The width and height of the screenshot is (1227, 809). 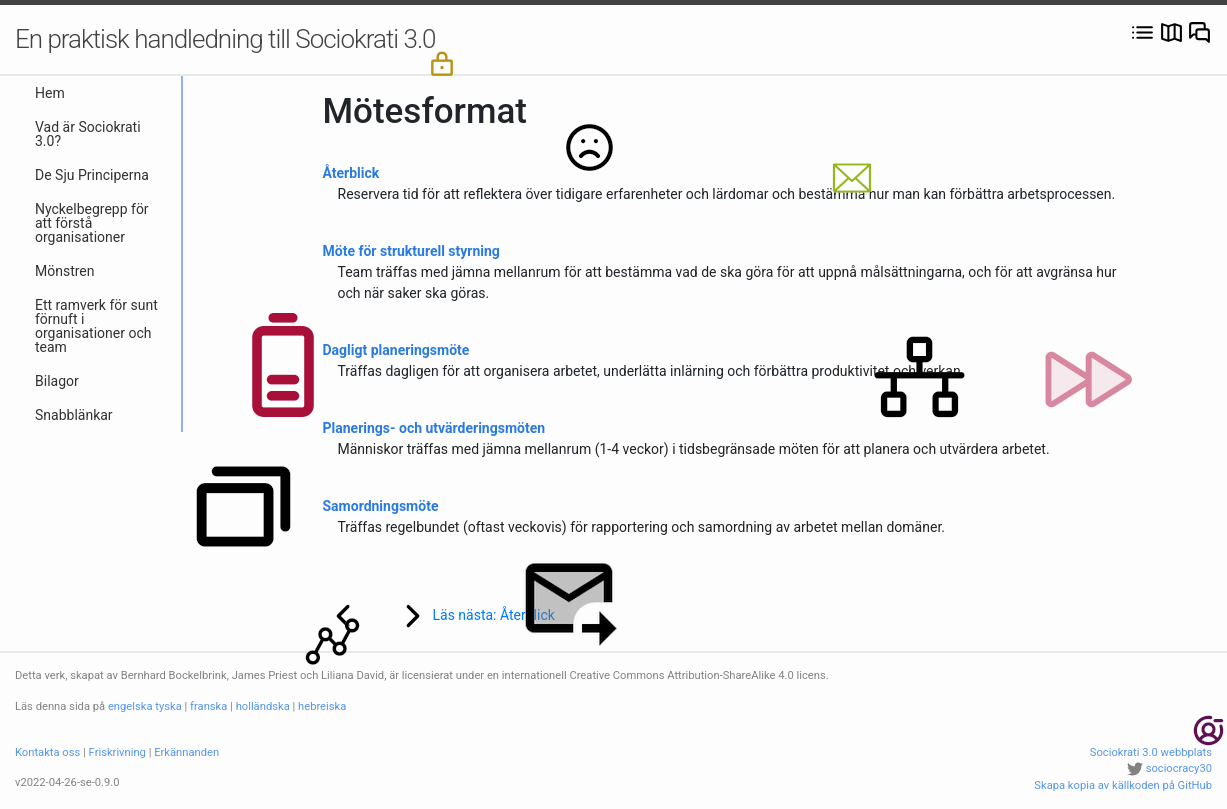 I want to click on indicates medium battery level, so click(x=283, y=365).